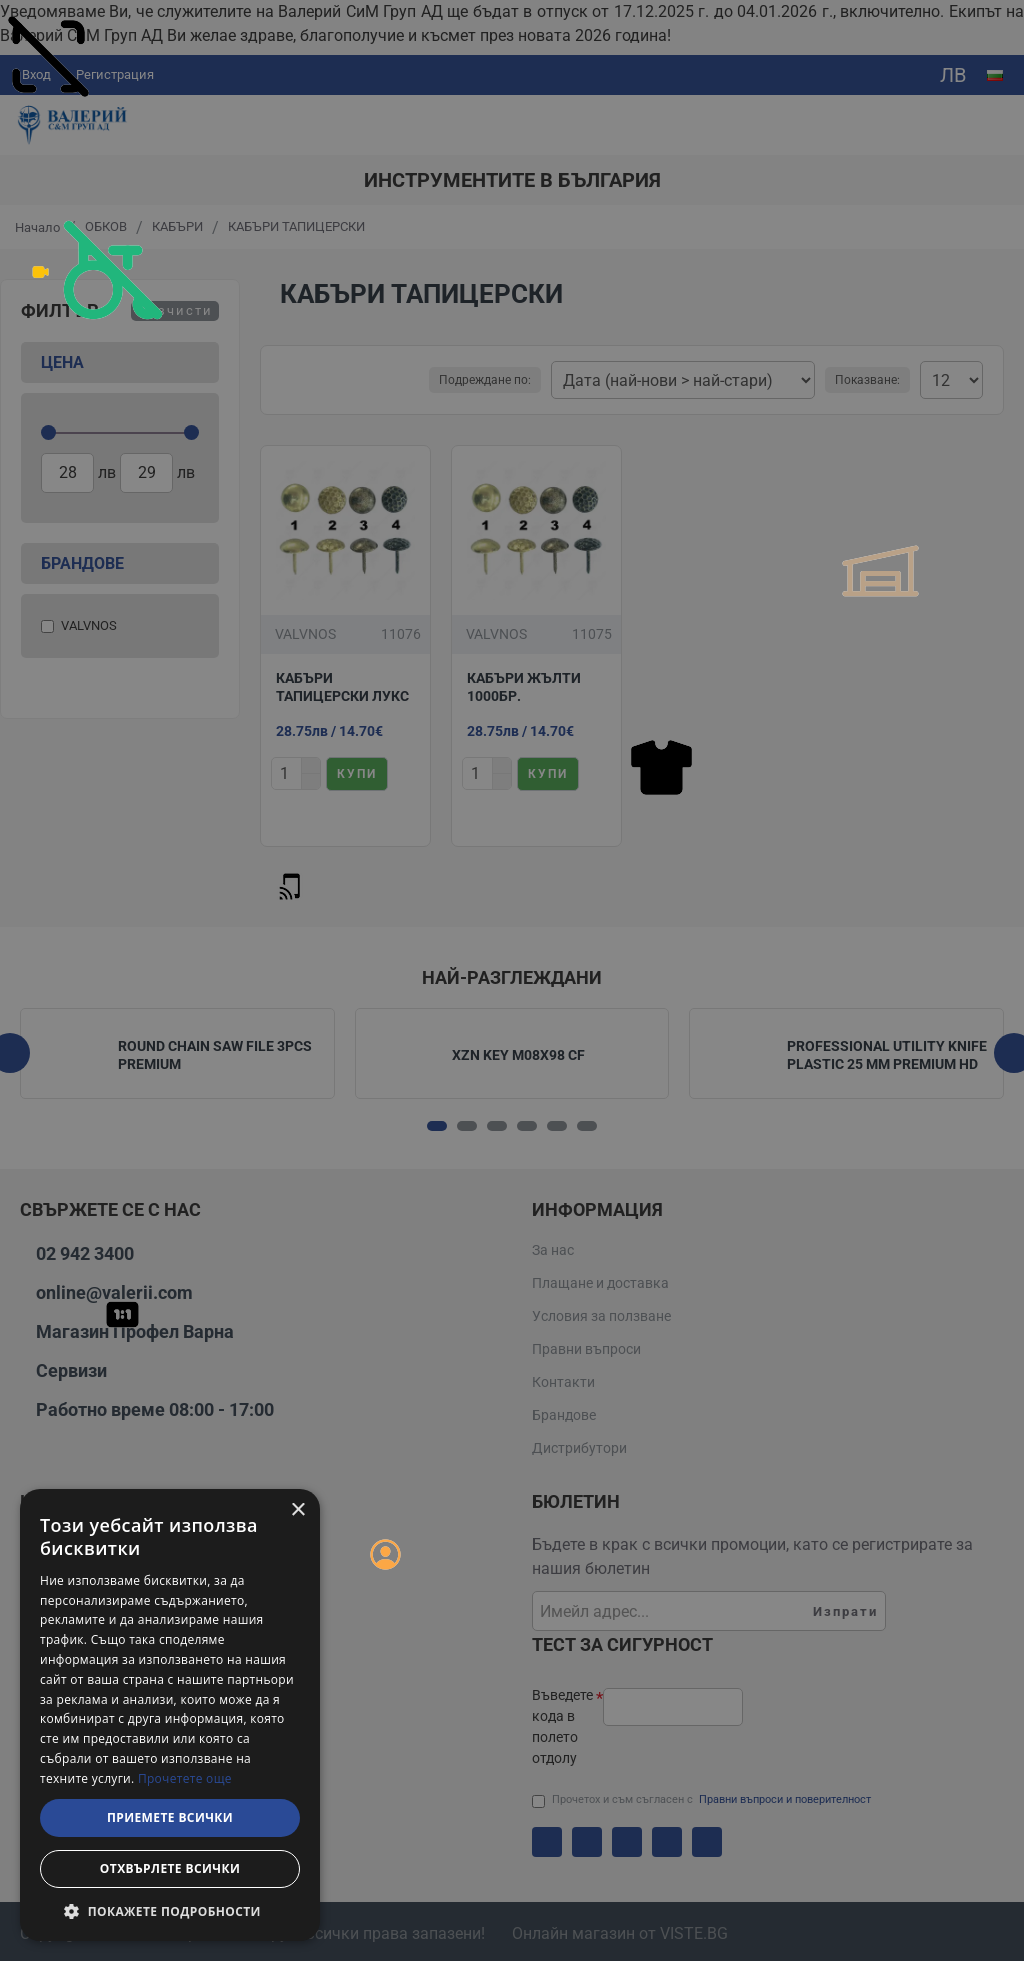 This screenshot has height=1961, width=1024. Describe the element at coordinates (291, 886) in the screenshot. I see `tap to connect to a nearby device` at that location.